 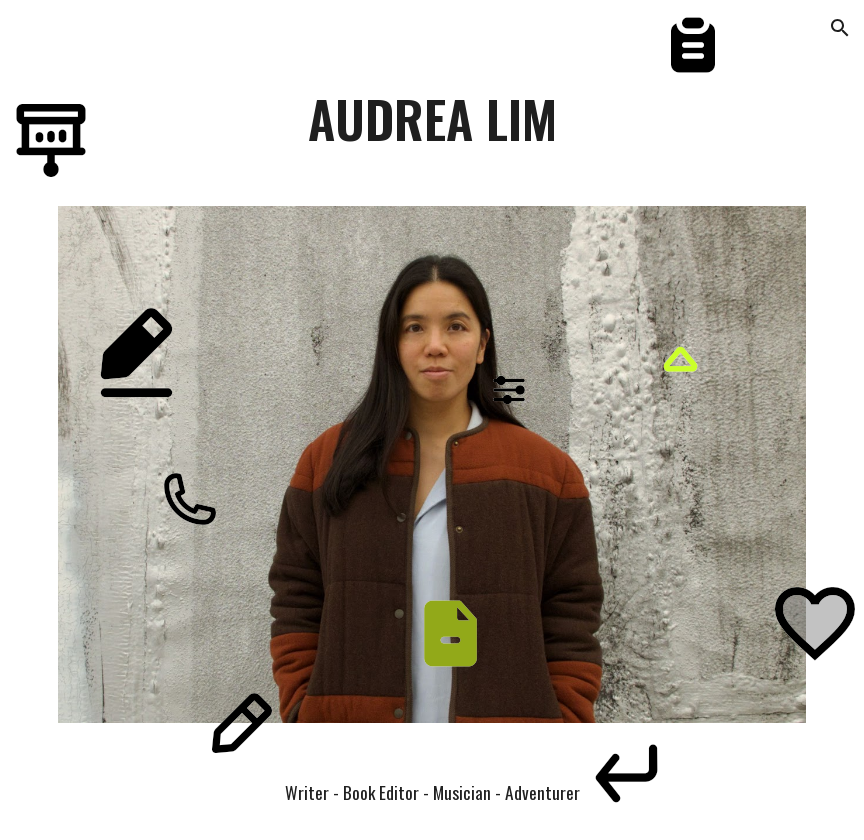 What do you see at coordinates (51, 136) in the screenshot?
I see `view presentation with charts` at bounding box center [51, 136].